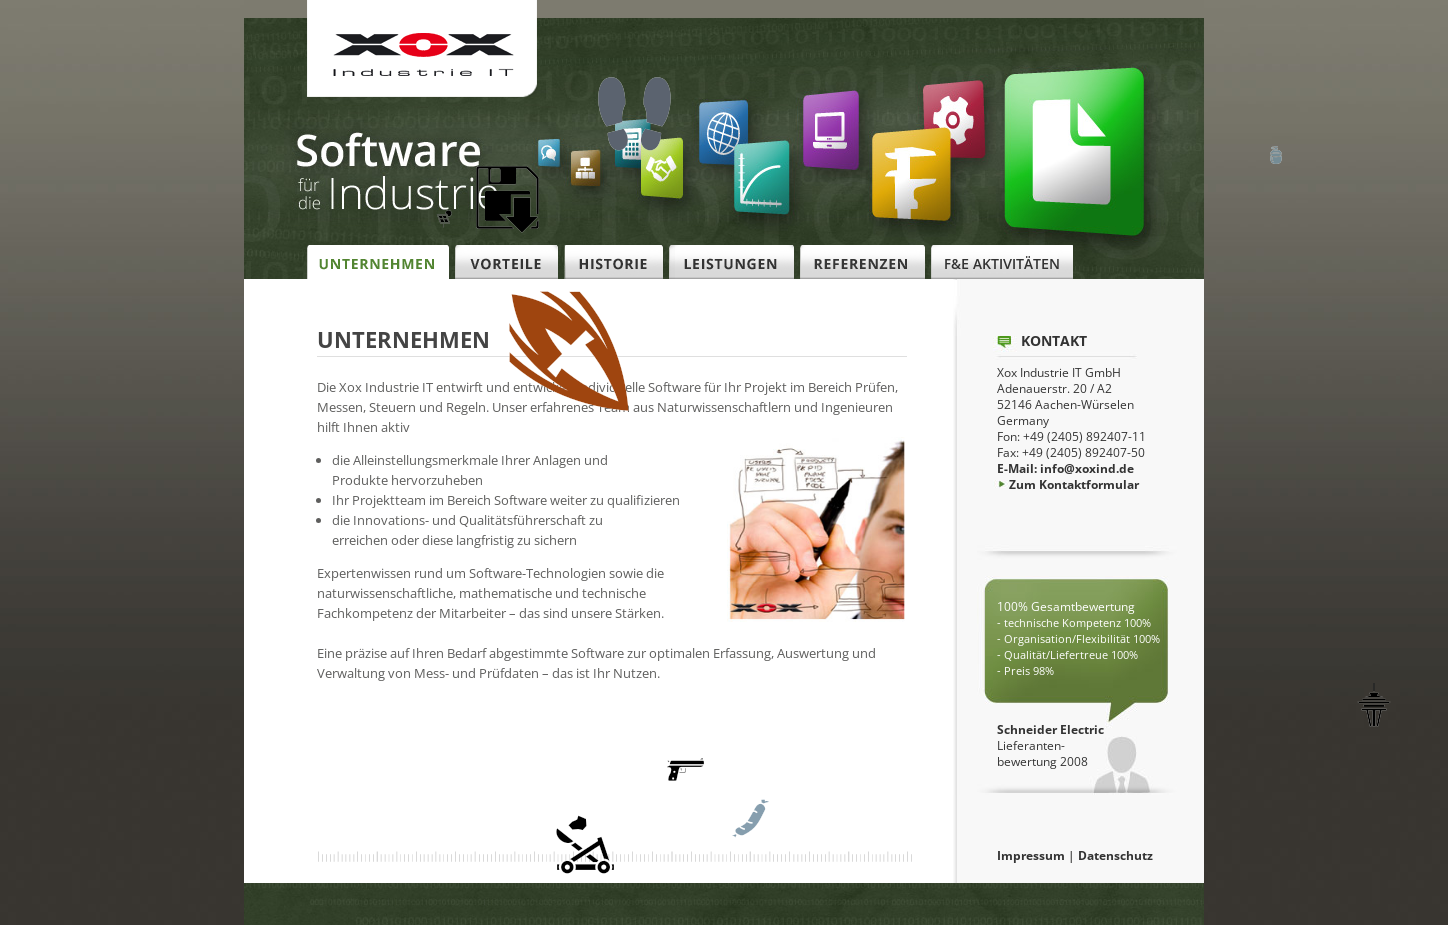 Image resolution: width=1448 pixels, height=925 pixels. What do you see at coordinates (570, 352) in the screenshot?
I see `throw or launch a dagger attack` at bounding box center [570, 352].